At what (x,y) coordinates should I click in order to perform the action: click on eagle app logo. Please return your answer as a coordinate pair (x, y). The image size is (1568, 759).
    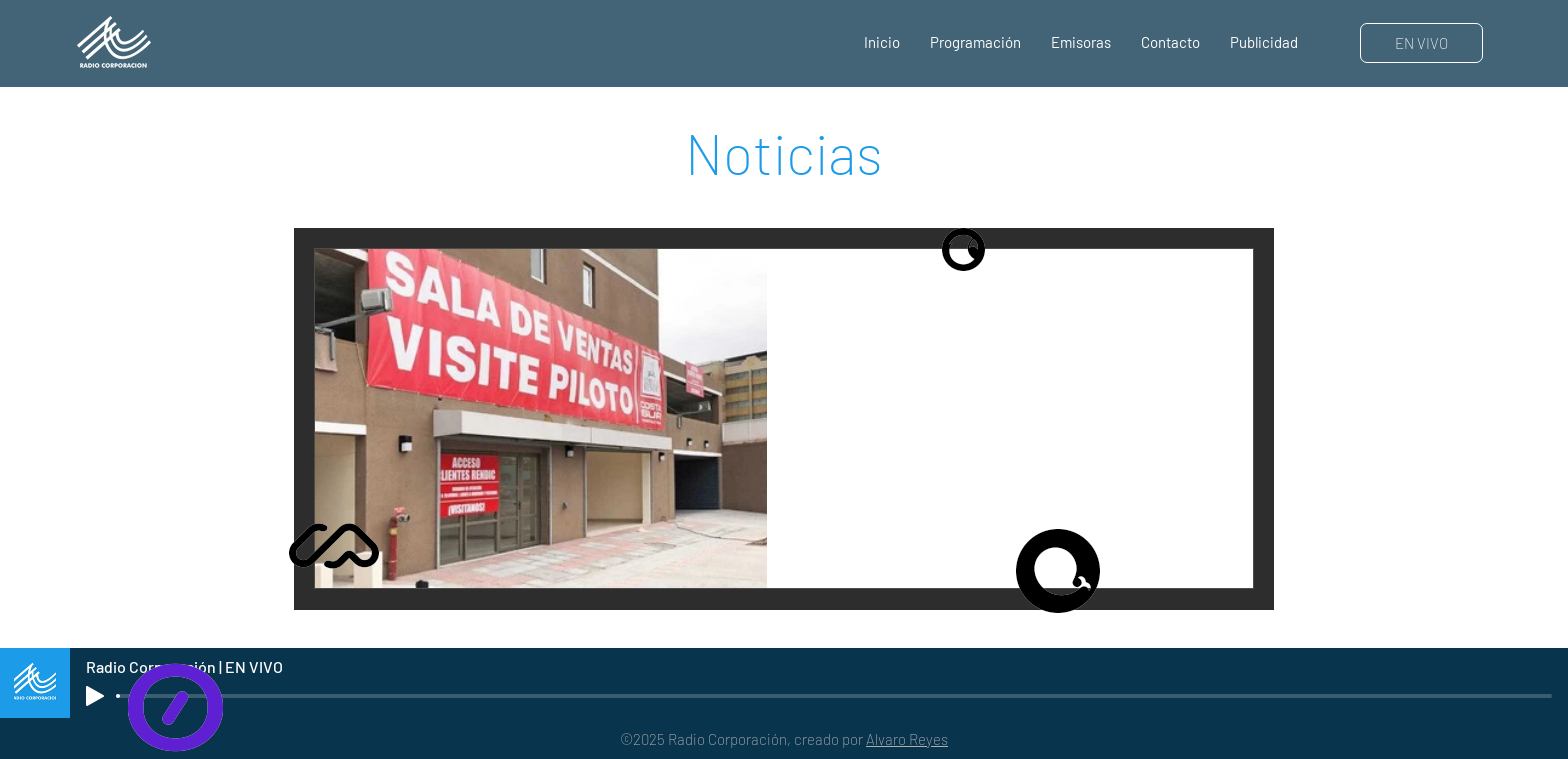
    Looking at the image, I should click on (963, 249).